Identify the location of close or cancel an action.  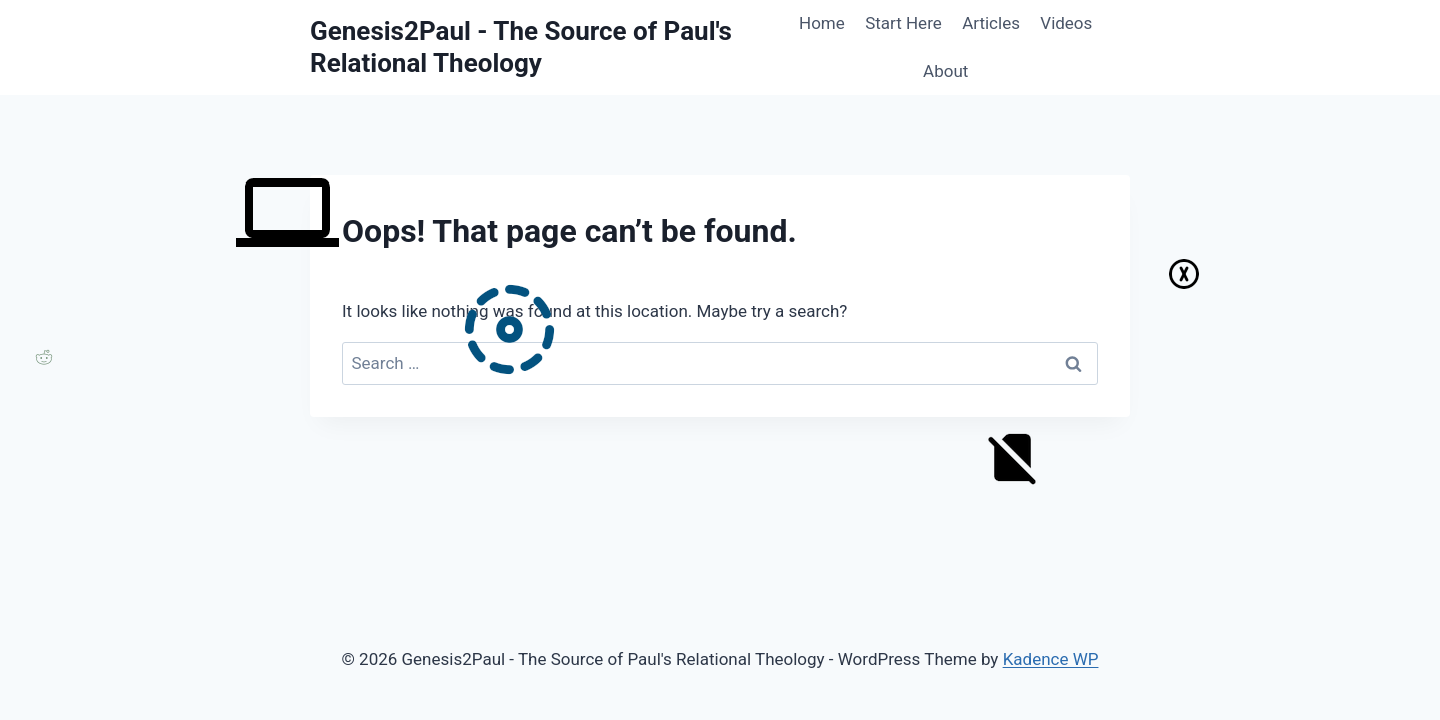
(1184, 274).